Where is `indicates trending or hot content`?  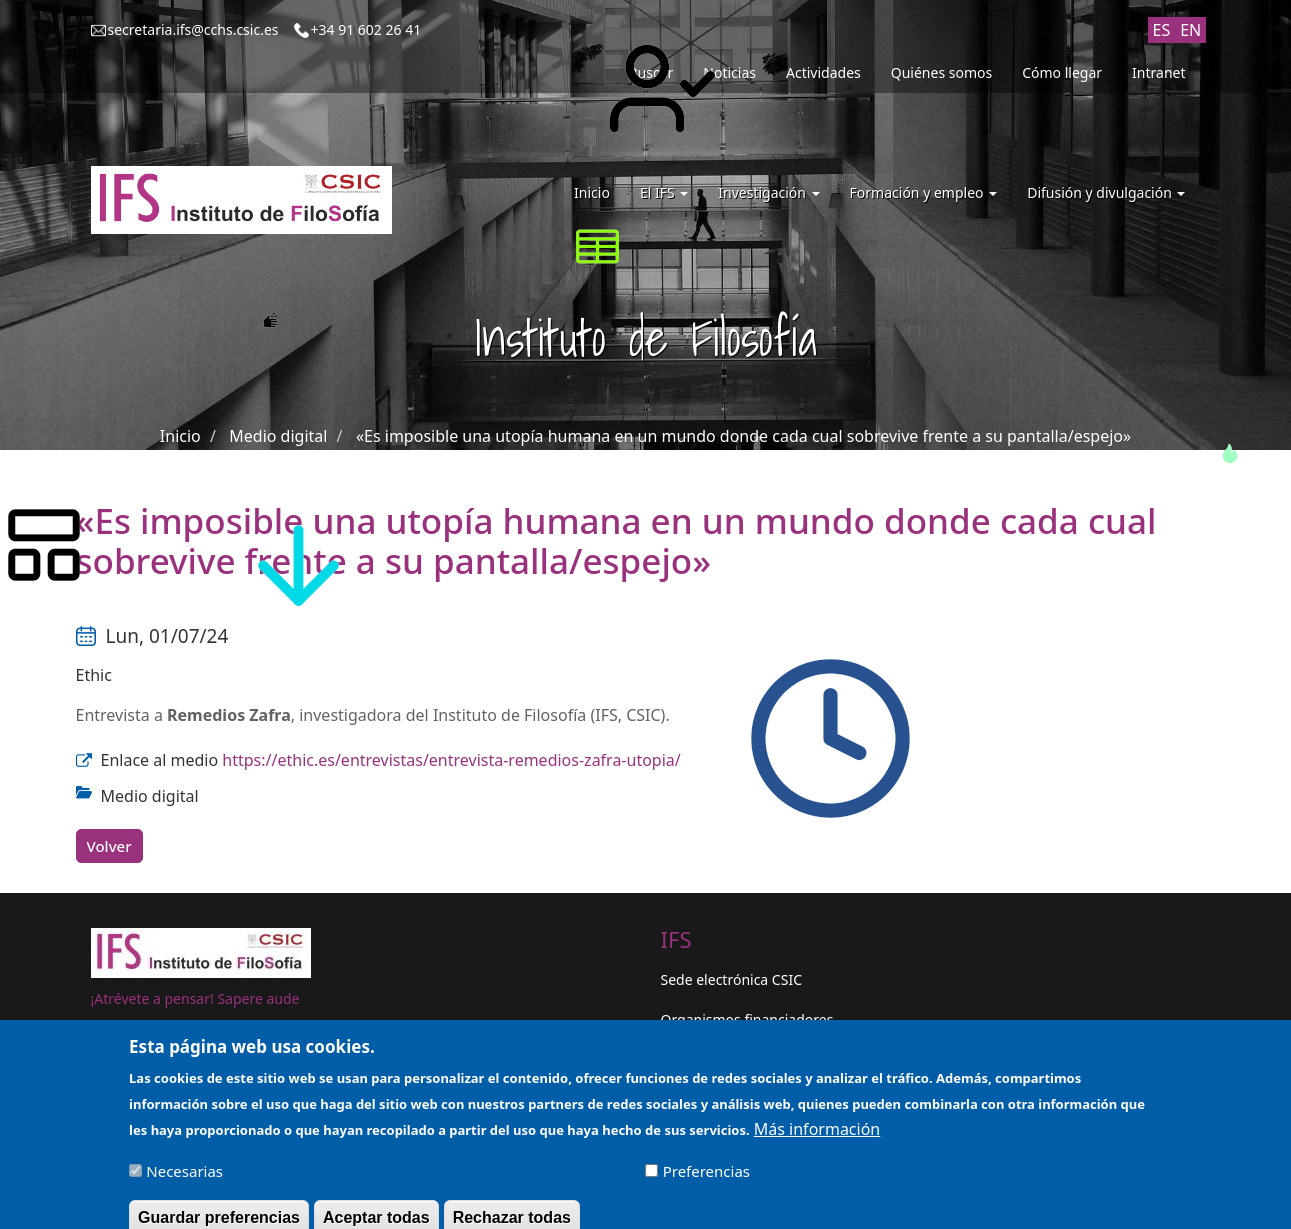
indicates trending or hot content is located at coordinates (1230, 454).